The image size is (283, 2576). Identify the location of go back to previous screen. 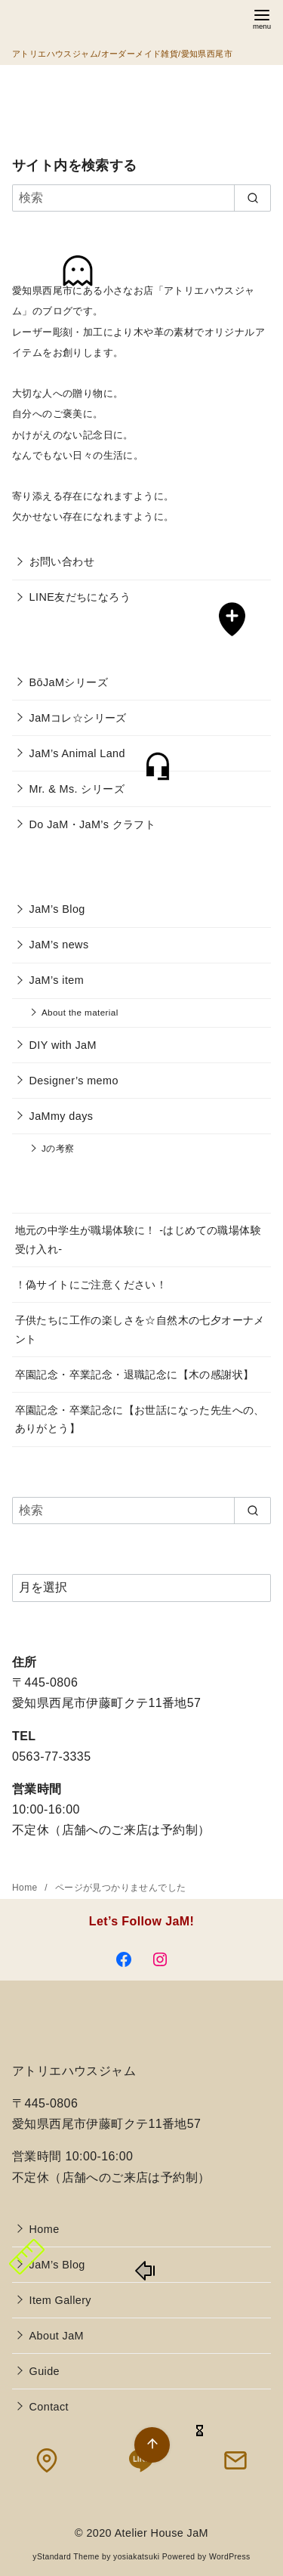
(146, 2271).